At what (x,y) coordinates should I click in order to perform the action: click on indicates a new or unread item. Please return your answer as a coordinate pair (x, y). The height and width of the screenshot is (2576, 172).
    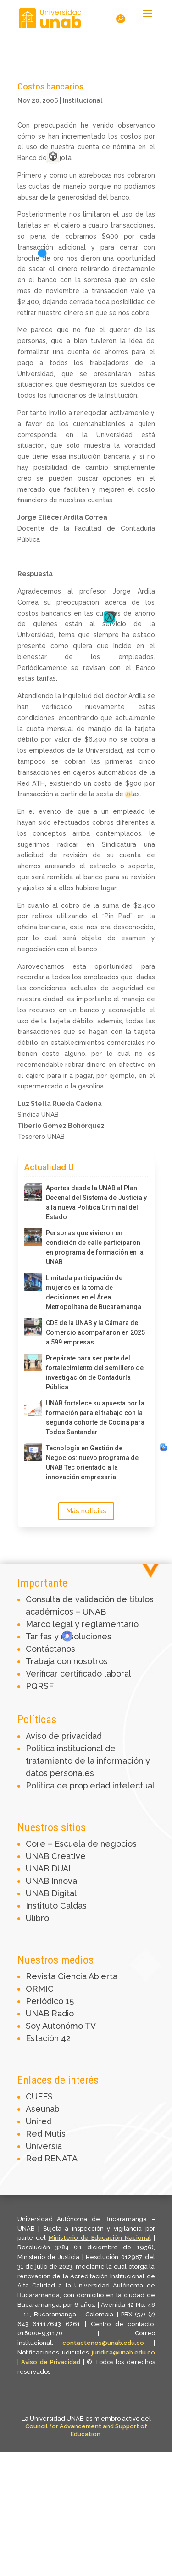
    Looking at the image, I should click on (42, 253).